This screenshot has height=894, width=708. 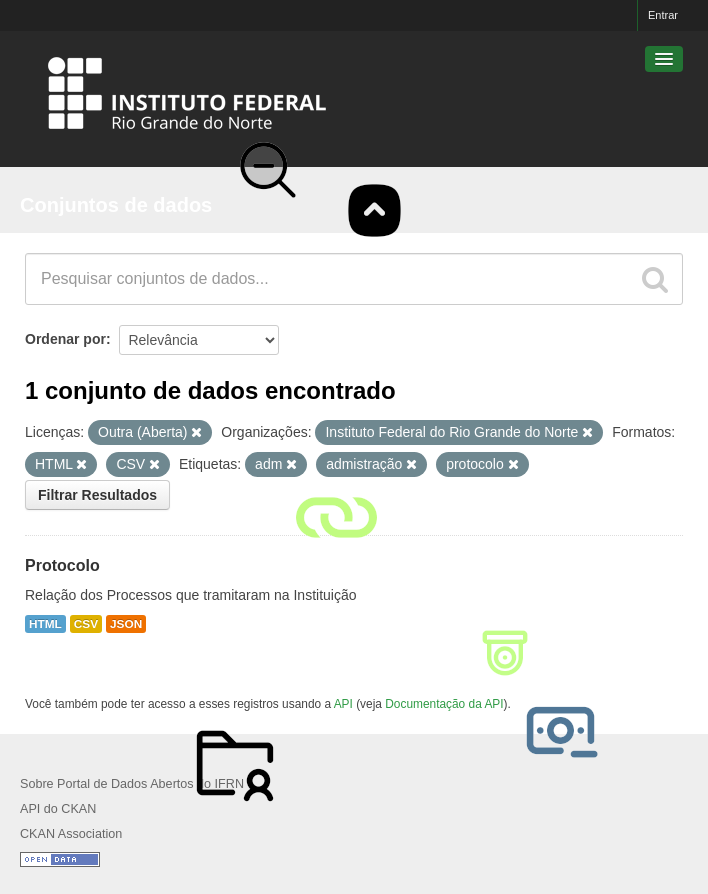 I want to click on subtract funds or reduce balance, so click(x=560, y=730).